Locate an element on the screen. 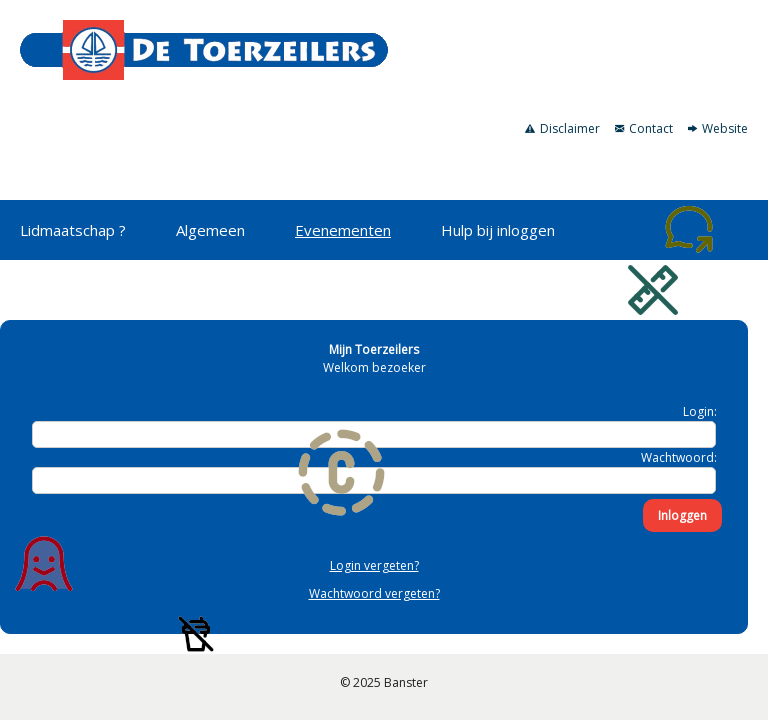 This screenshot has width=768, height=720. disable measurement tools is located at coordinates (653, 290).